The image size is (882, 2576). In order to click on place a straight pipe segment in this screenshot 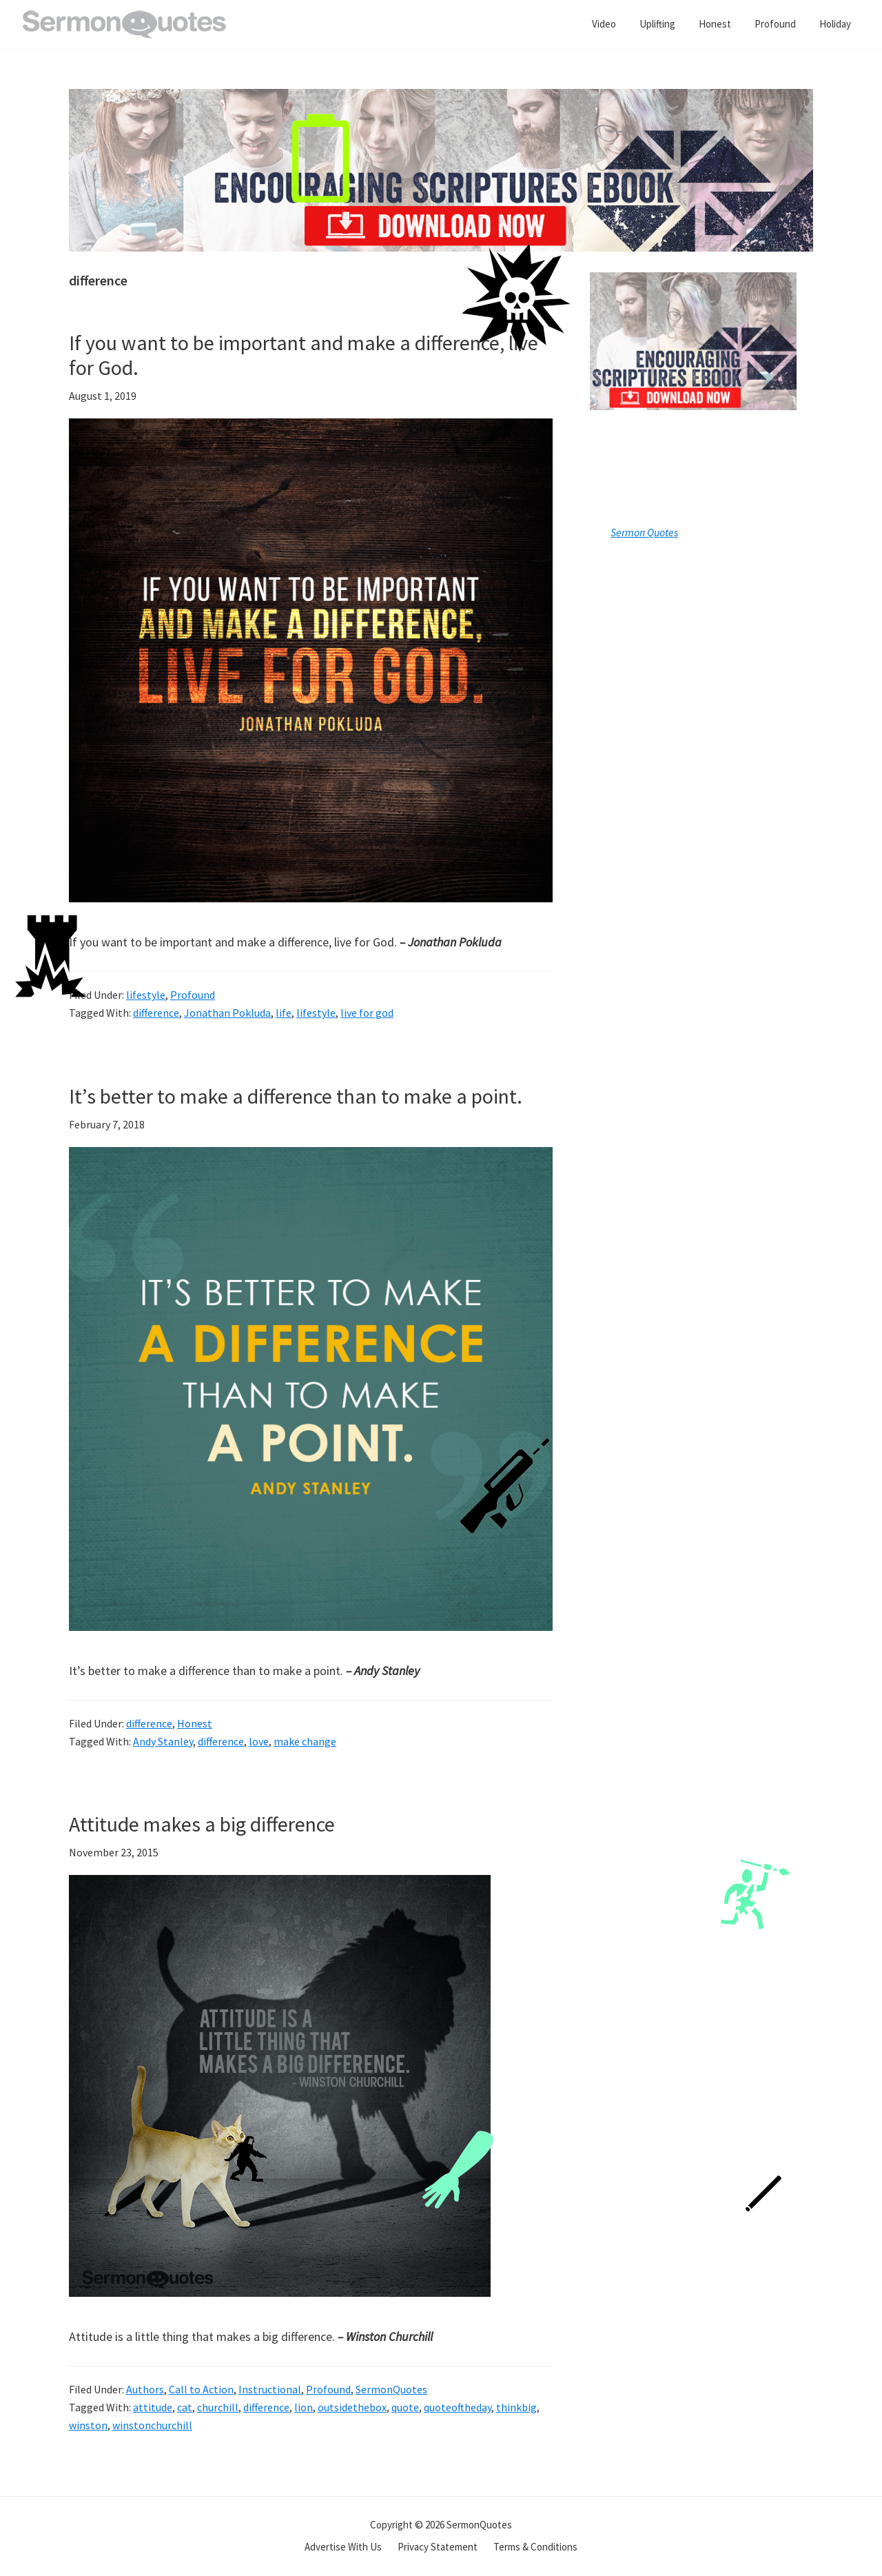, I will do `click(763, 2193)`.